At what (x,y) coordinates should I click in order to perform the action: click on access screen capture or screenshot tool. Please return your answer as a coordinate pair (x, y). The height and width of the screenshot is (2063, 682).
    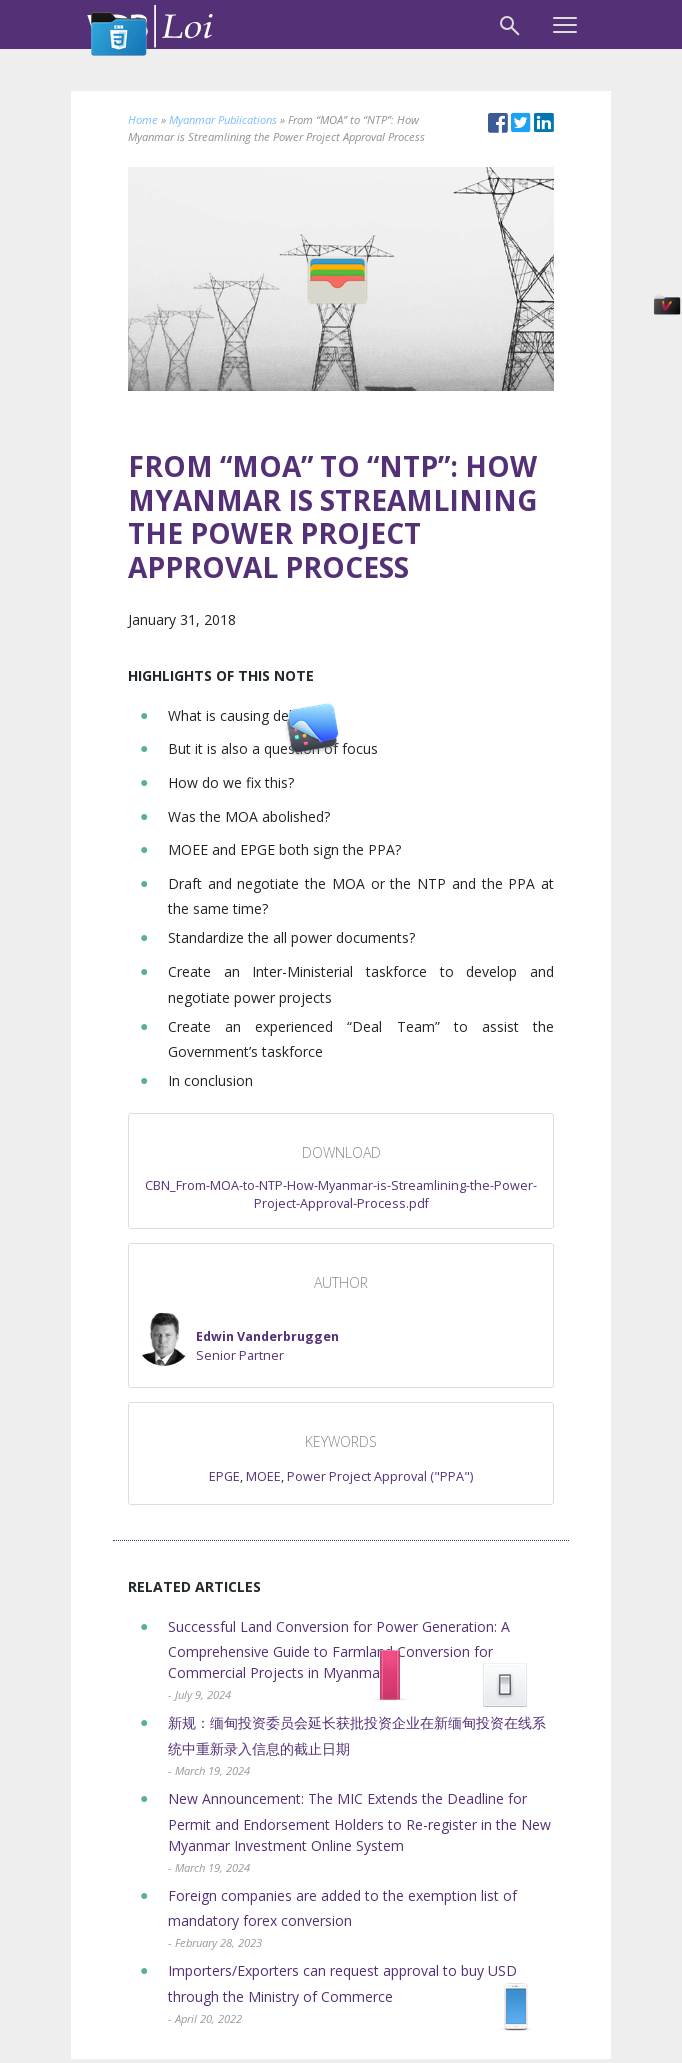
    Looking at the image, I should click on (312, 729).